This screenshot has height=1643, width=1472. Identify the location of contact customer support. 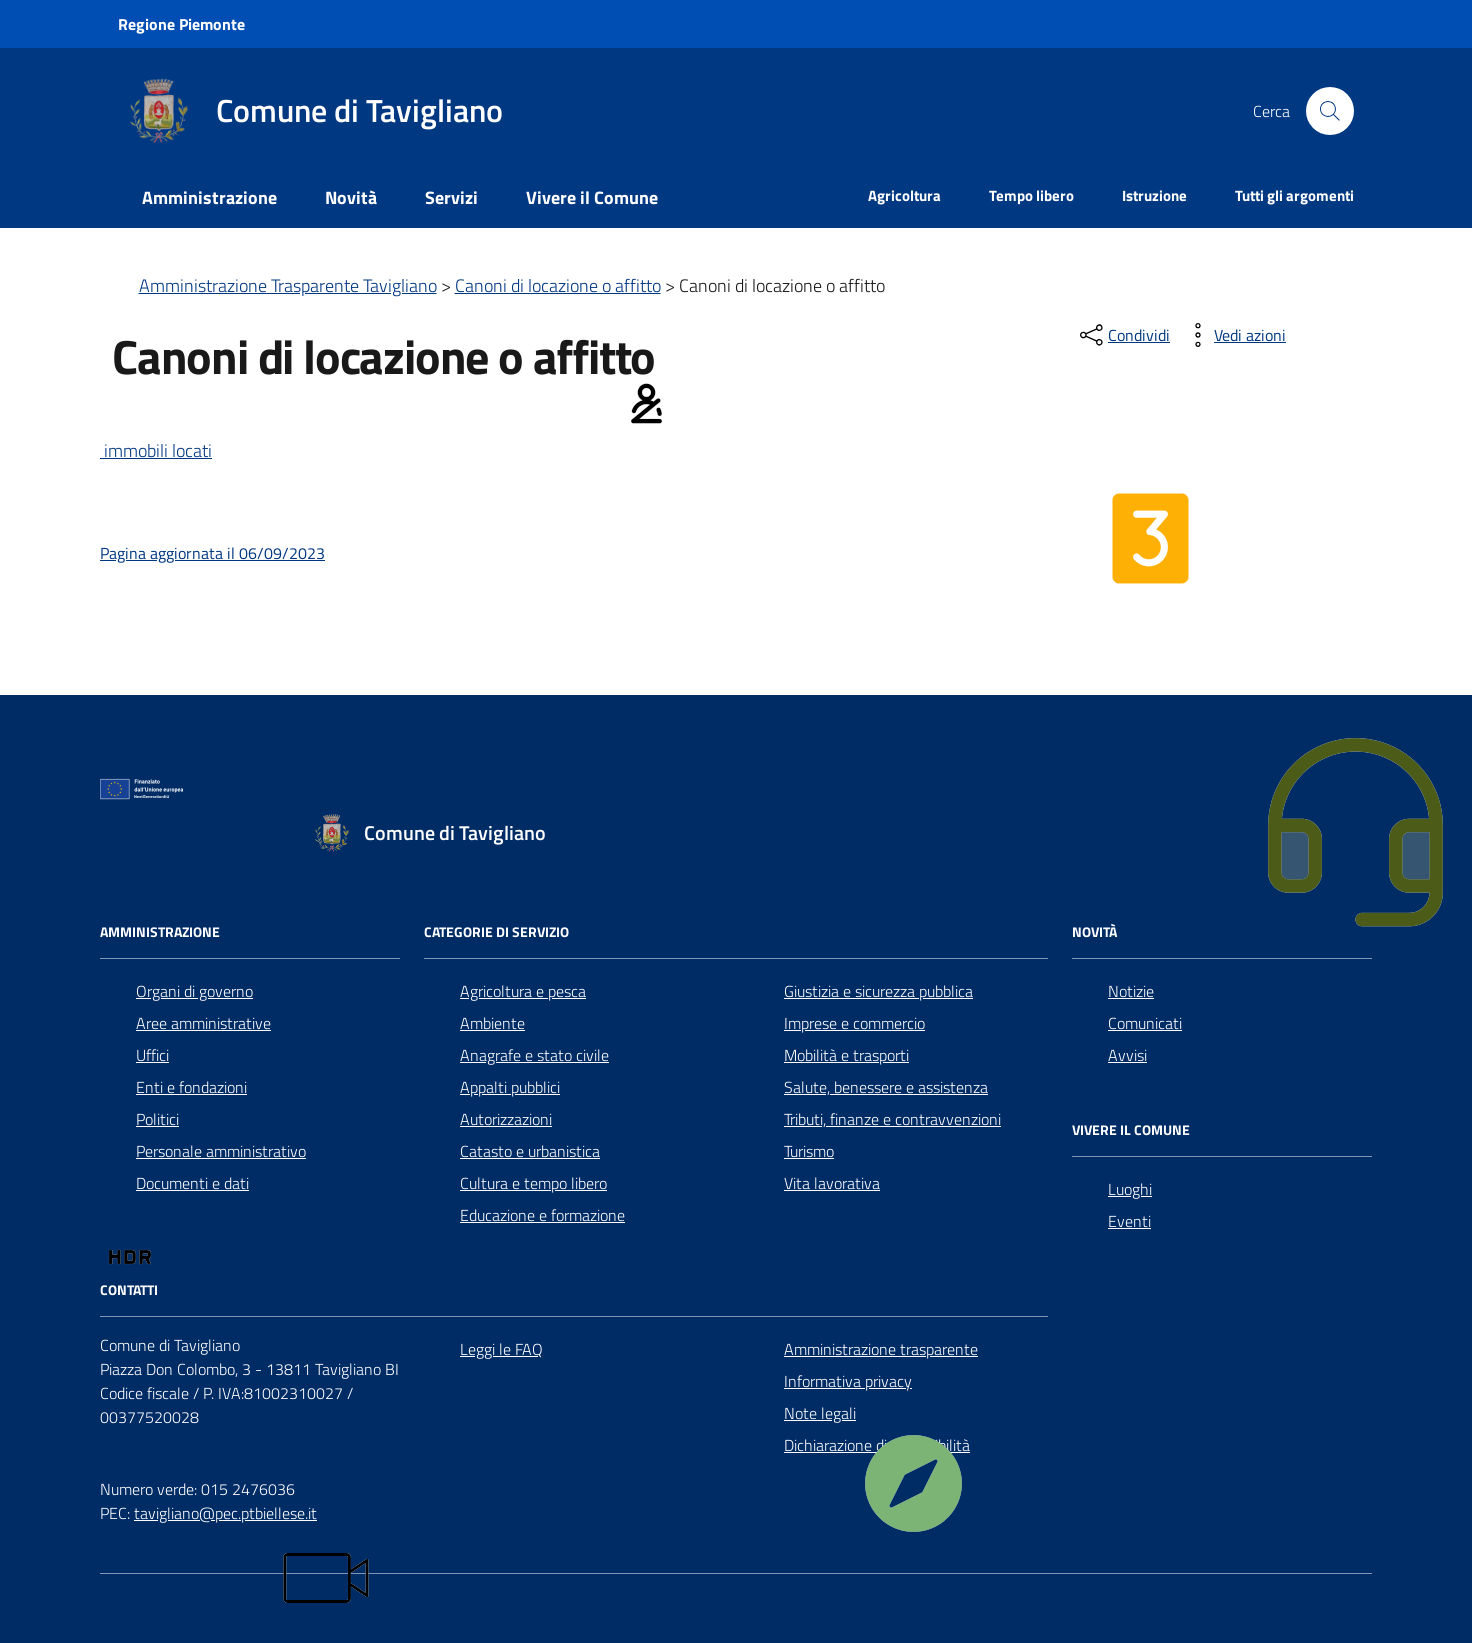
(1355, 825).